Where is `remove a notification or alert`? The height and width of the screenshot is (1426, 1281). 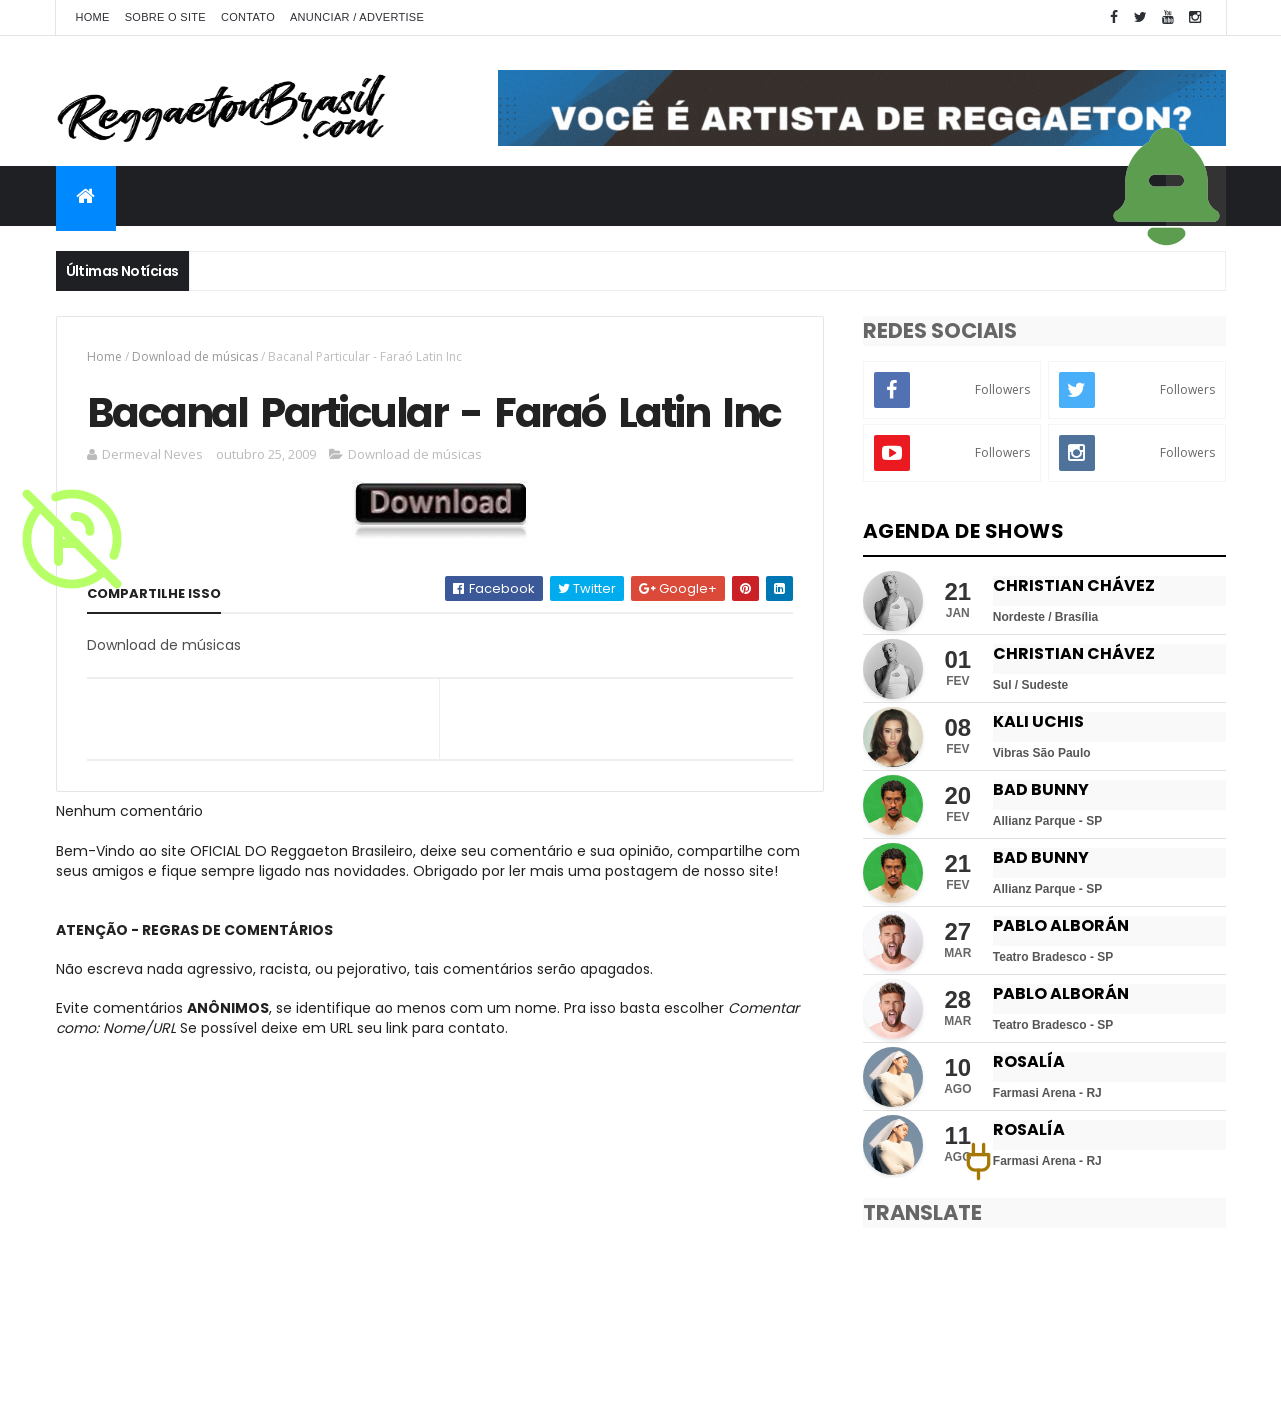 remove a notification or alert is located at coordinates (1166, 186).